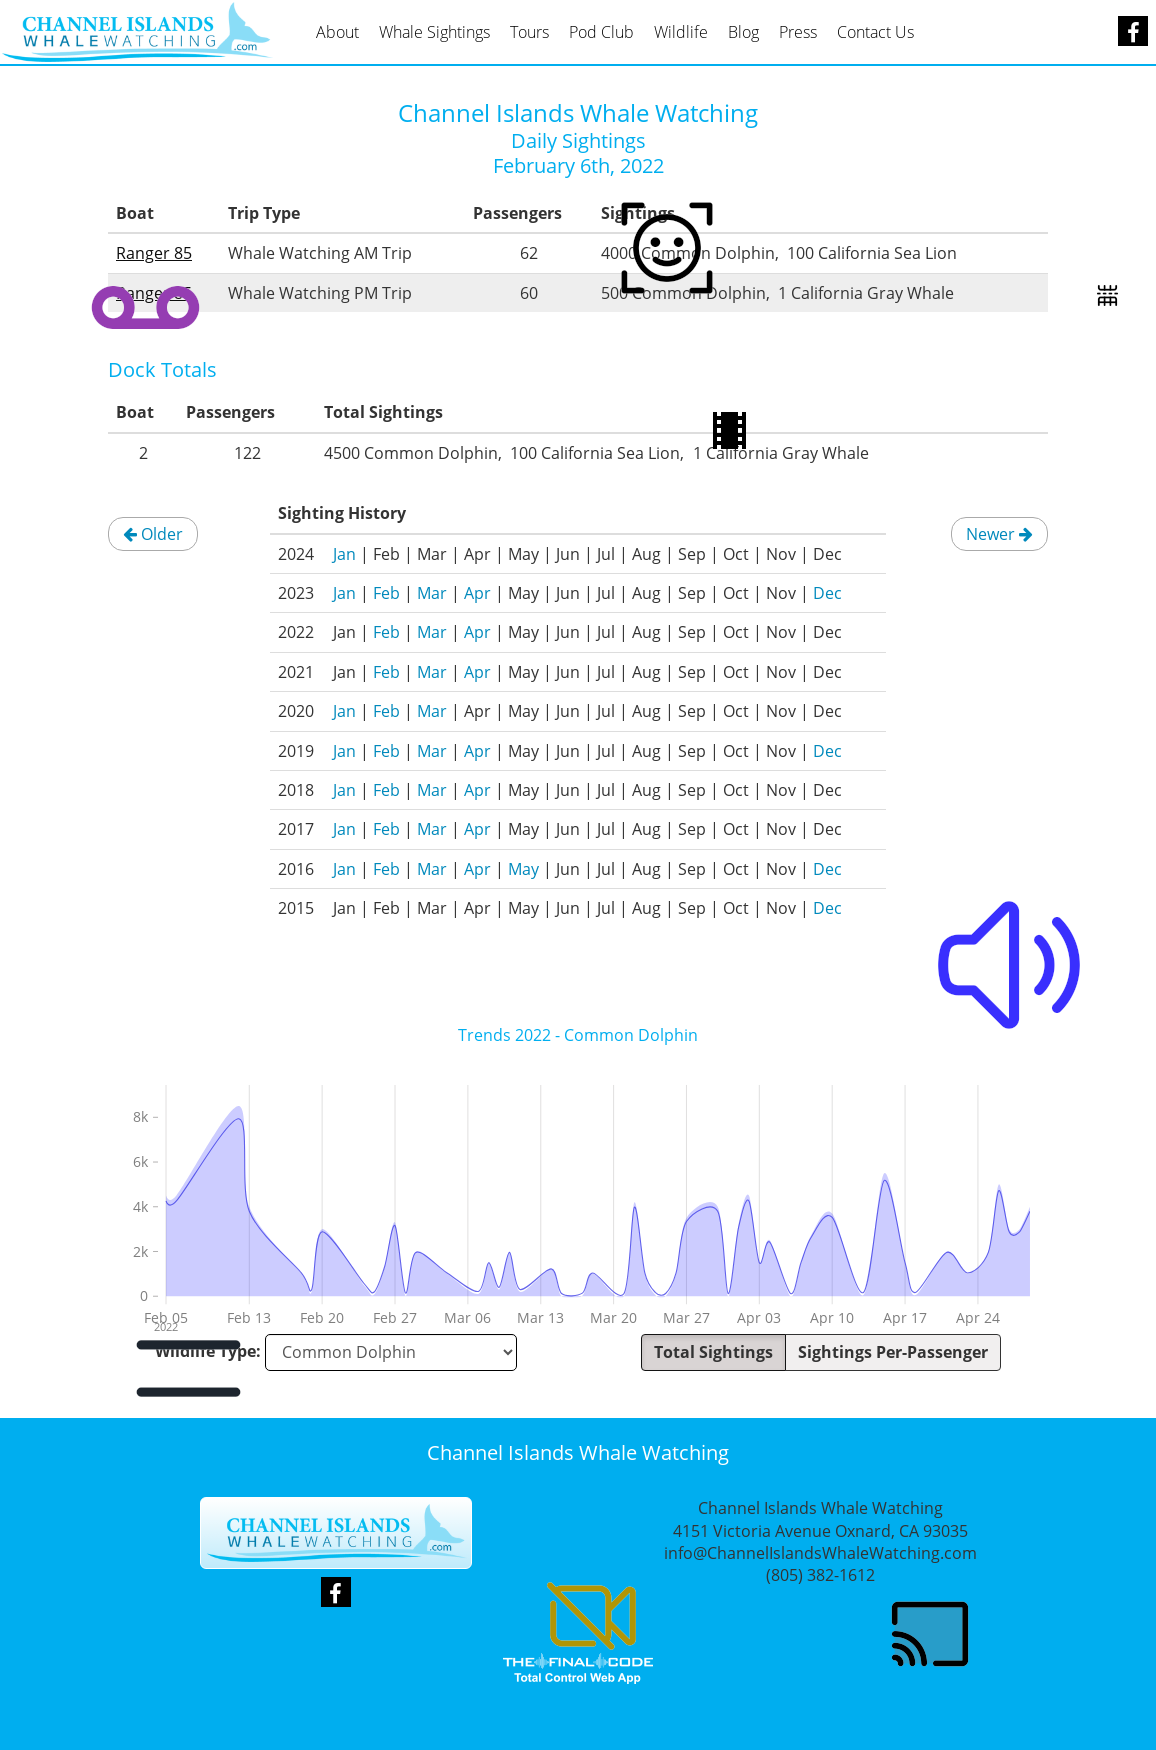 Image resolution: width=1156 pixels, height=1750 pixels. I want to click on scan face to unlock or authenticate, so click(667, 248).